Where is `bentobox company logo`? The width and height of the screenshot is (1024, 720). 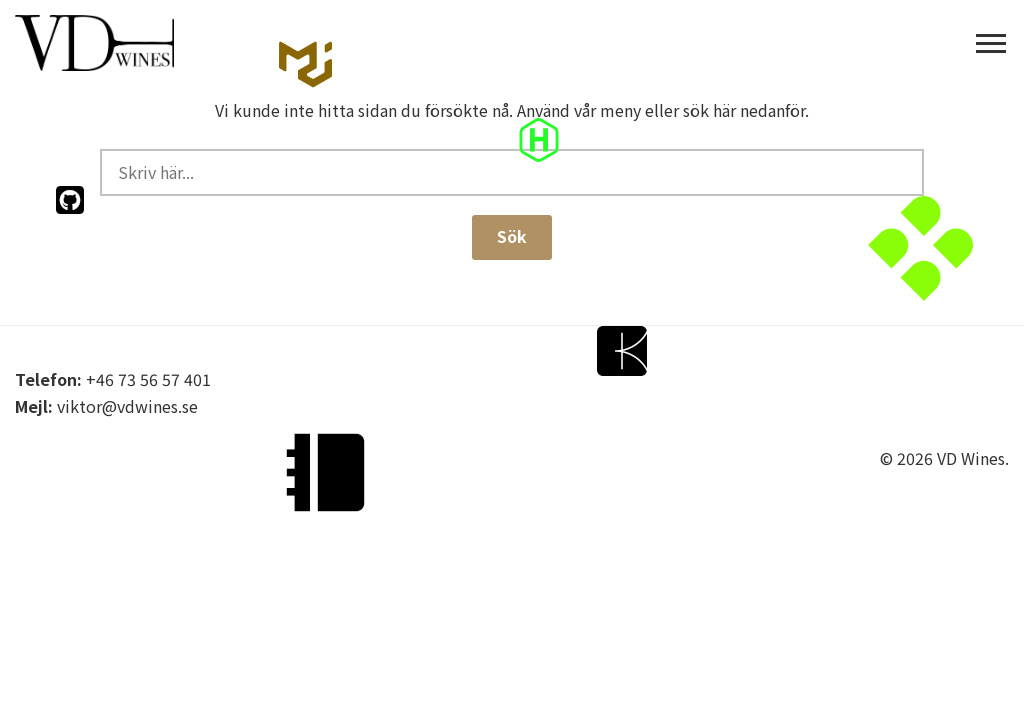 bentobox company logo is located at coordinates (920, 248).